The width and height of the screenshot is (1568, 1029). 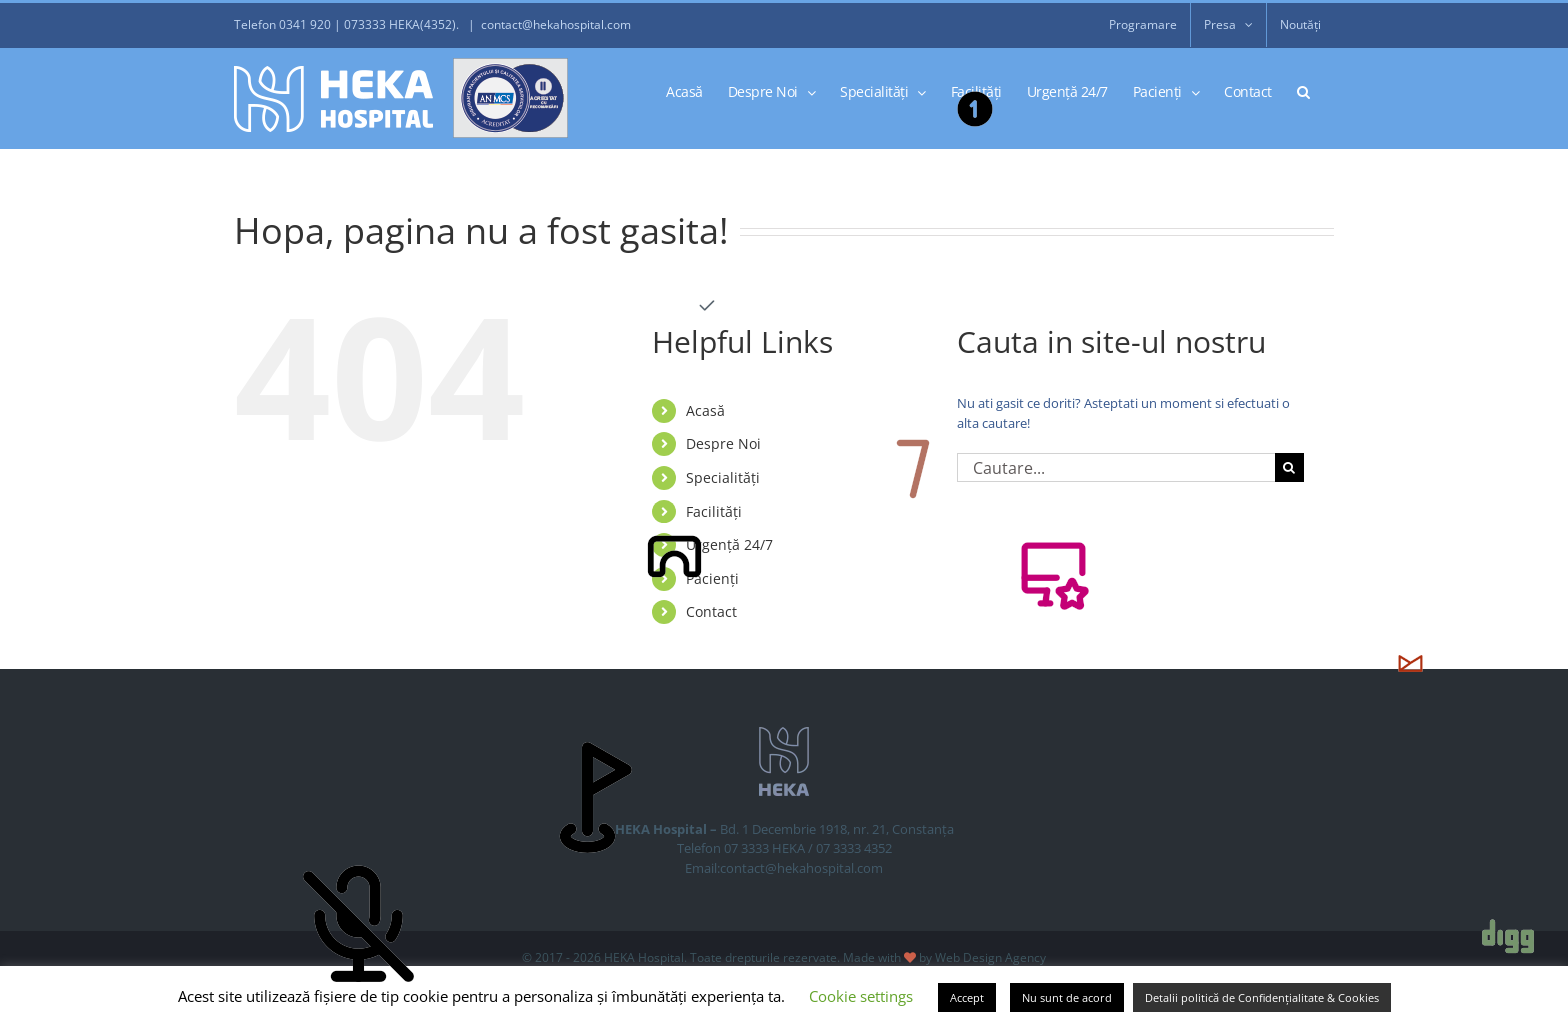 What do you see at coordinates (913, 469) in the screenshot?
I see `indicates item number 7 in a list or sequence` at bounding box center [913, 469].